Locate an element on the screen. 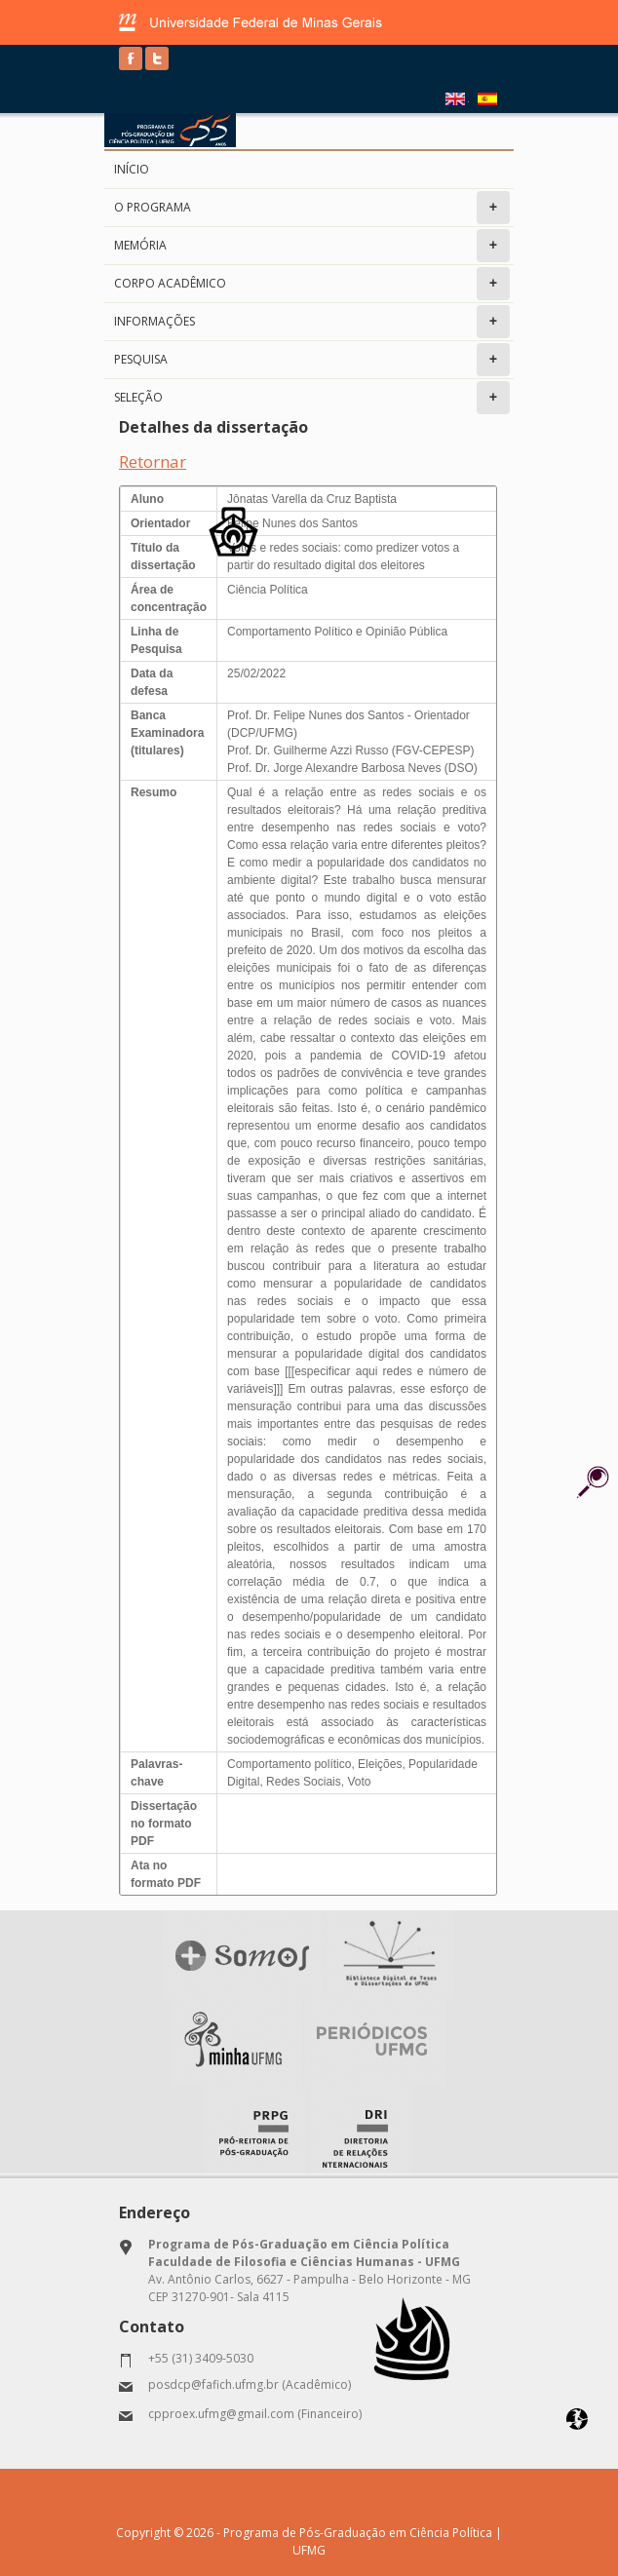 This screenshot has width=618, height=2576. a lantern or light source item in a game inventory is located at coordinates (233, 531).